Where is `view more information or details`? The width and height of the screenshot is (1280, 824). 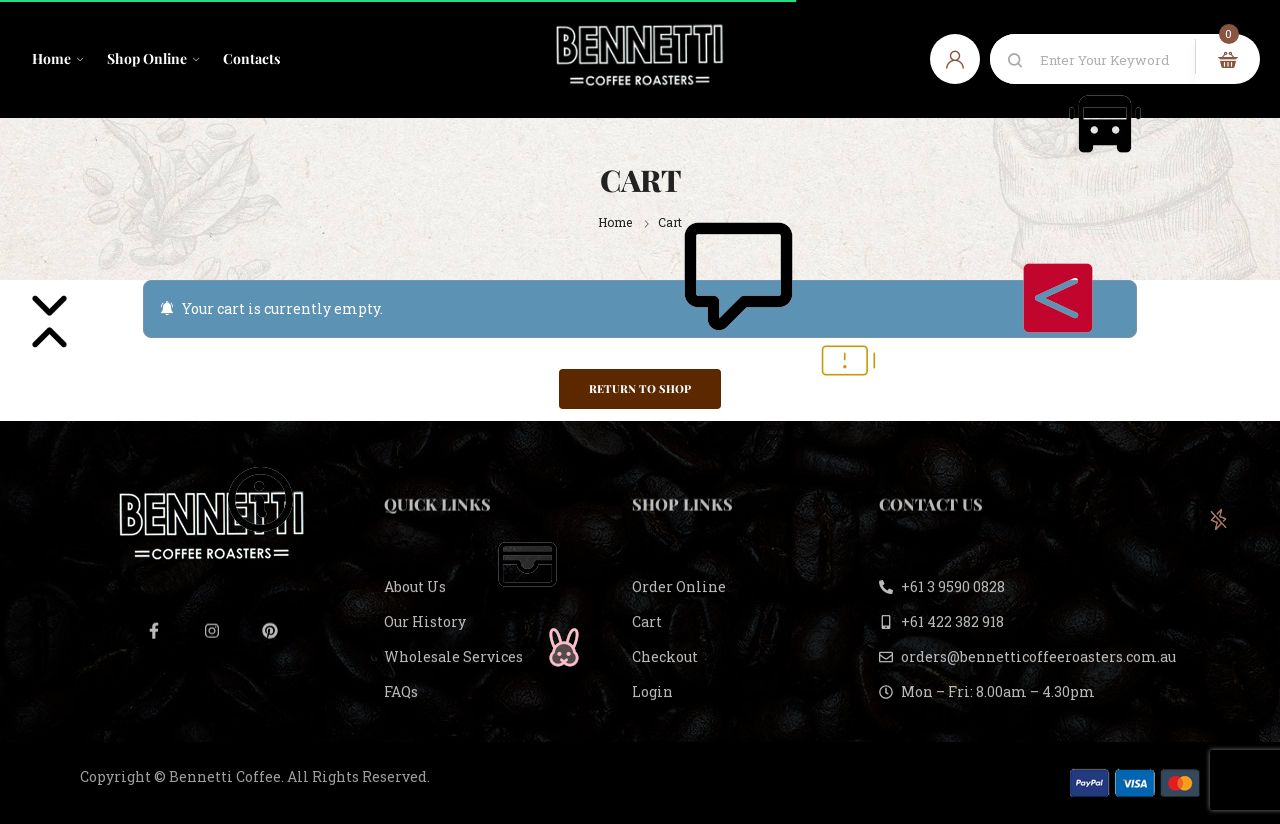 view more information or details is located at coordinates (260, 499).